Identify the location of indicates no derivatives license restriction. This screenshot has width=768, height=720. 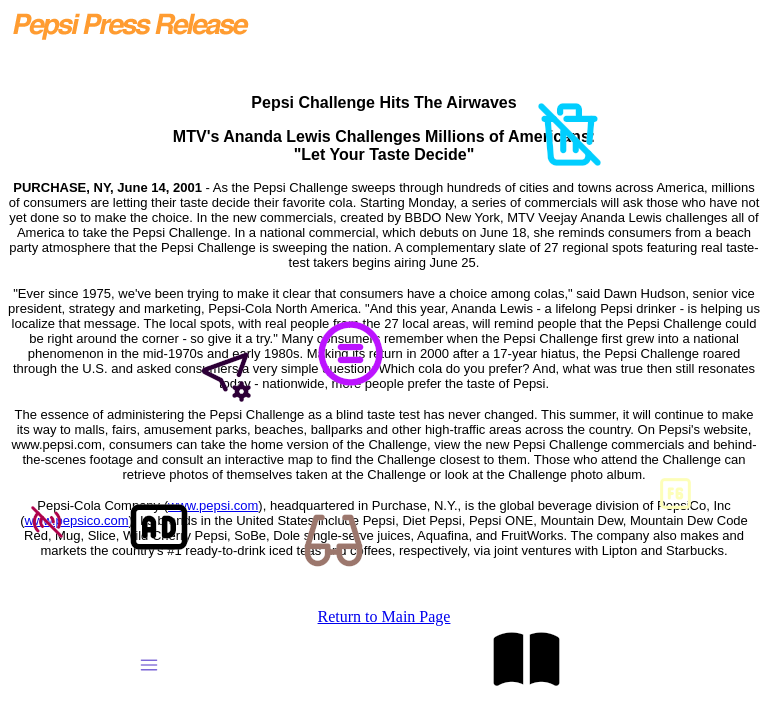
(350, 353).